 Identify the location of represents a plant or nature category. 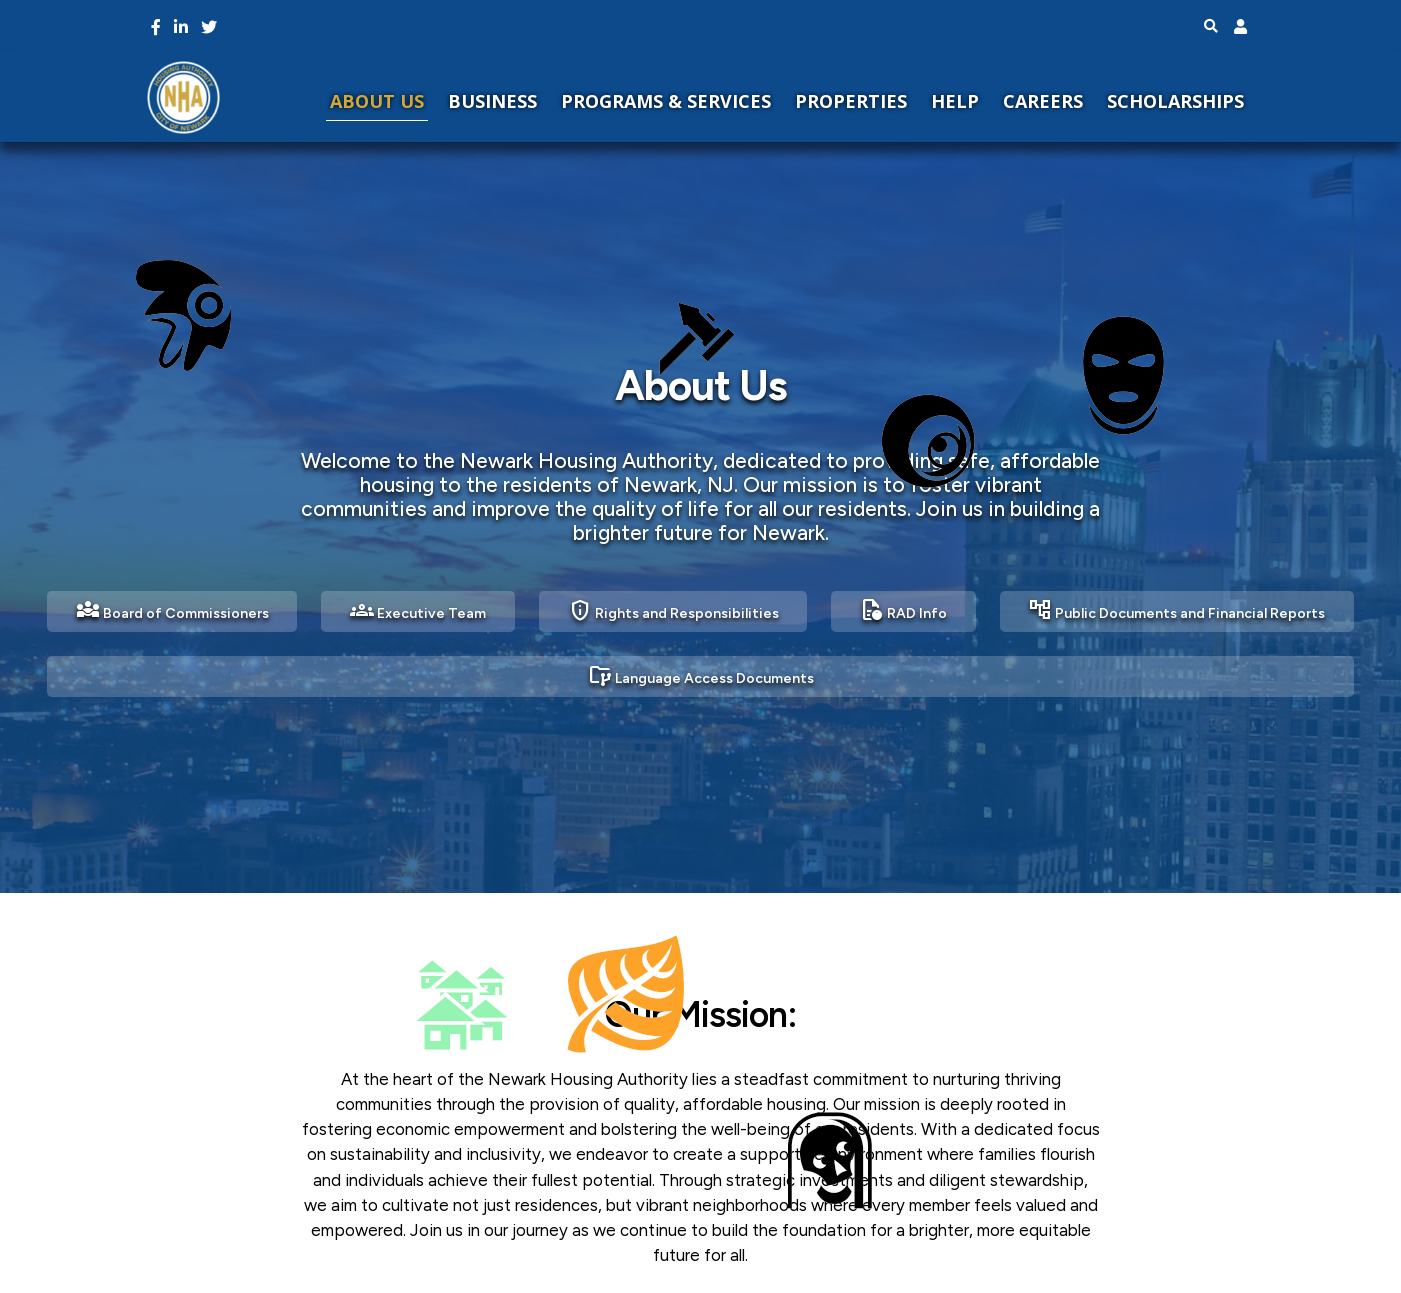
(625, 993).